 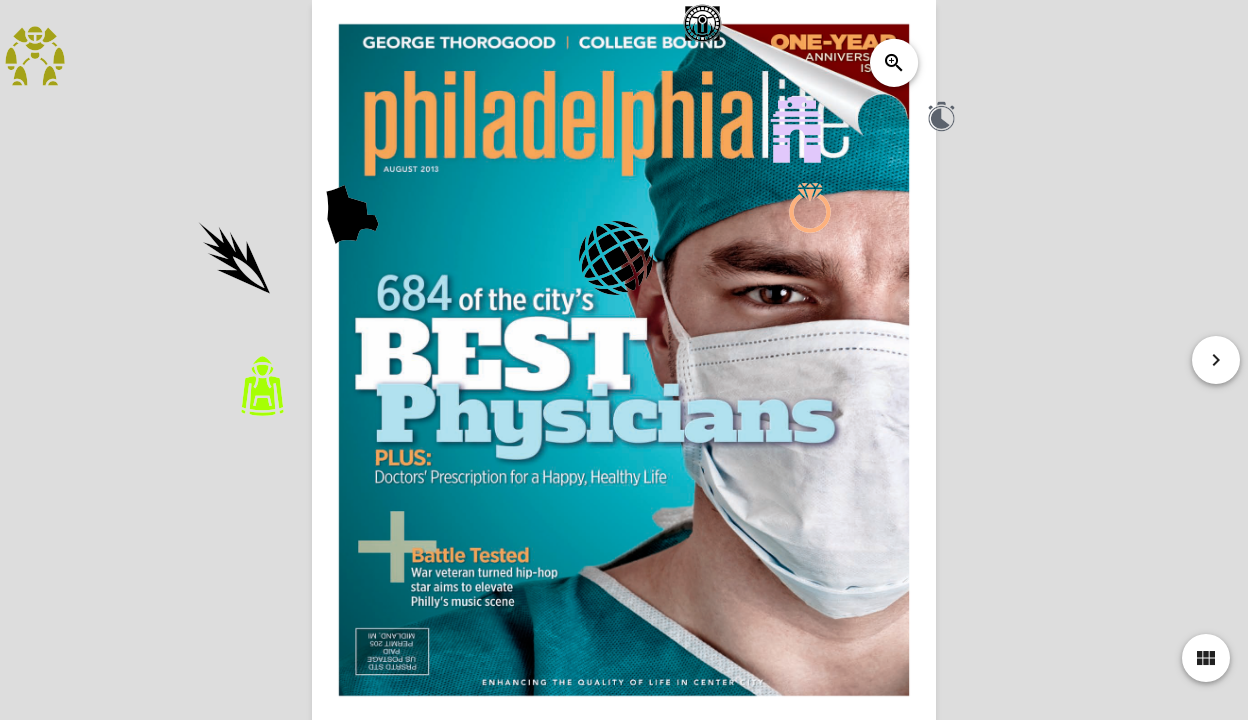 What do you see at coordinates (941, 116) in the screenshot?
I see `start or stop a timer` at bounding box center [941, 116].